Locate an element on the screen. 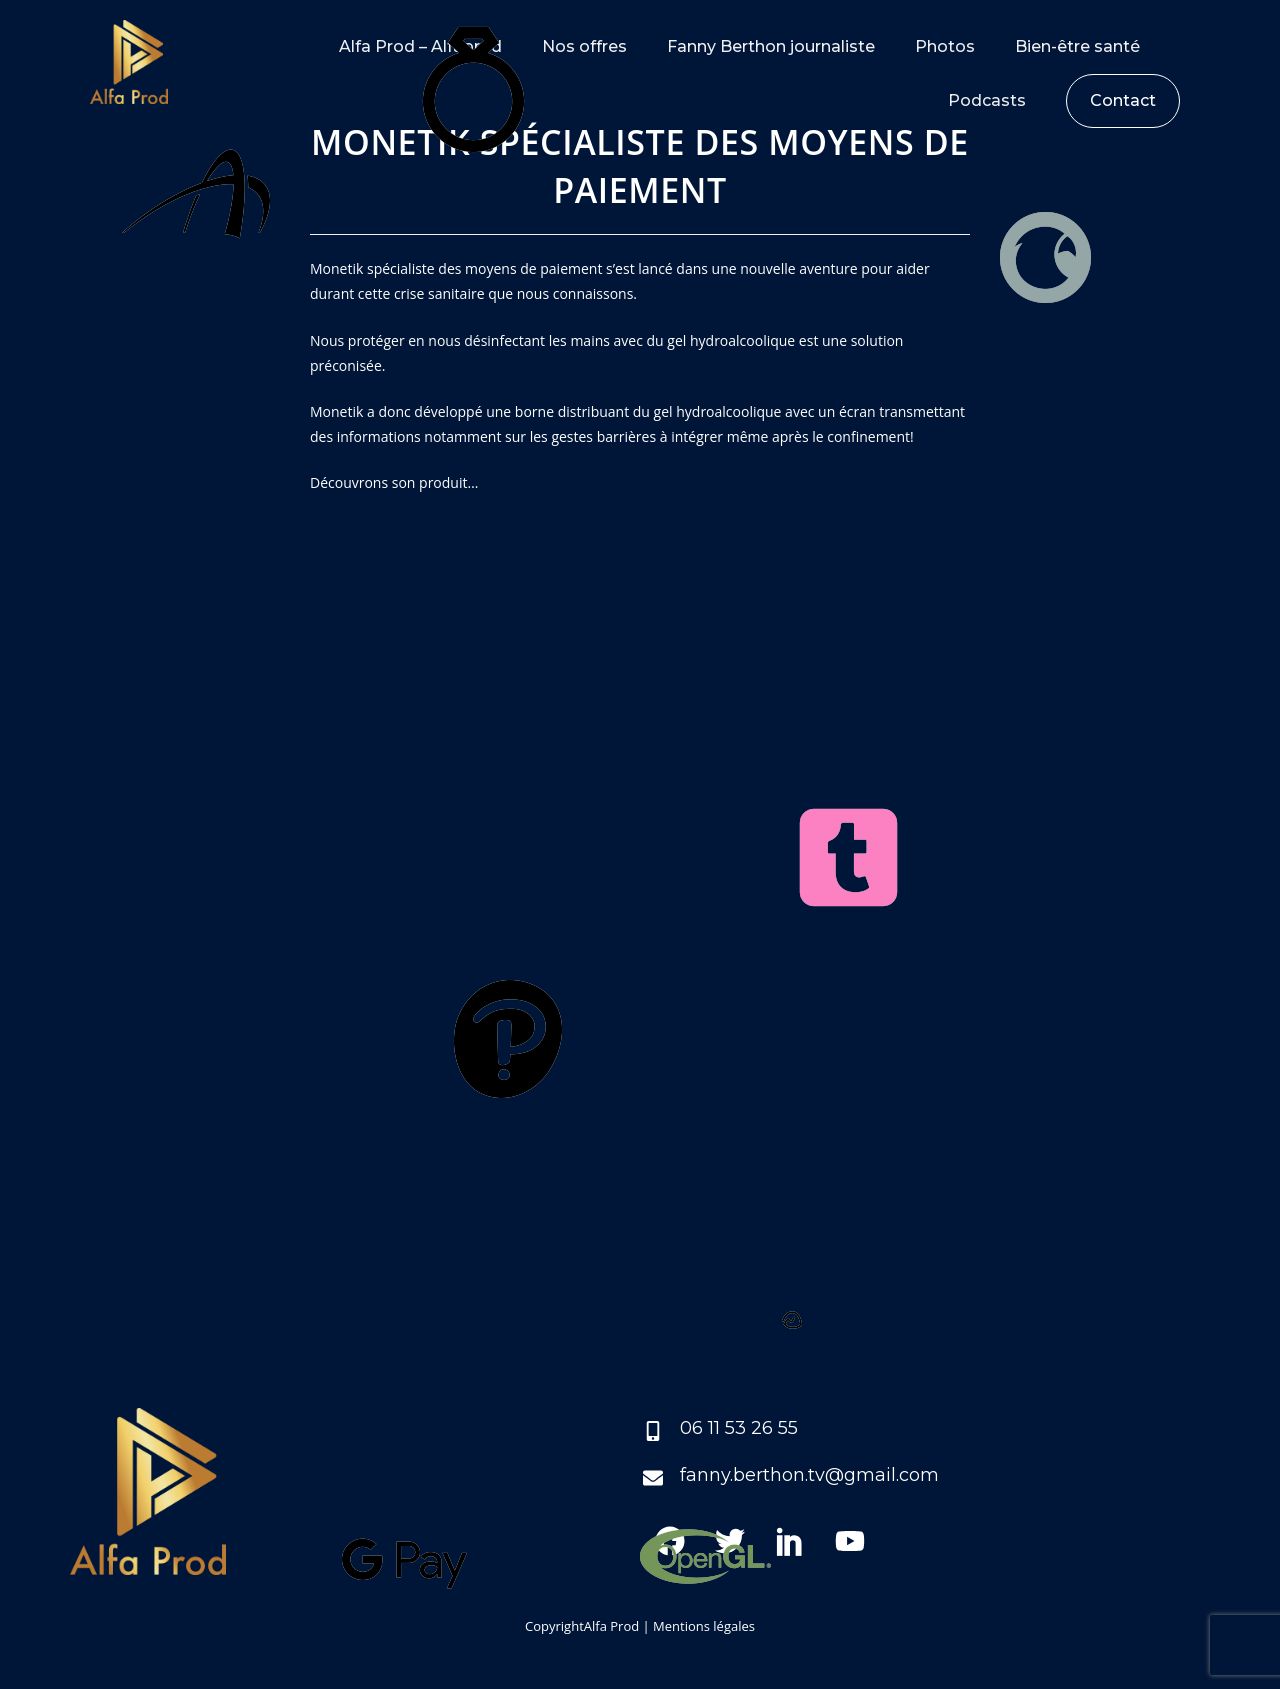  elavon payment services logo is located at coordinates (196, 194).